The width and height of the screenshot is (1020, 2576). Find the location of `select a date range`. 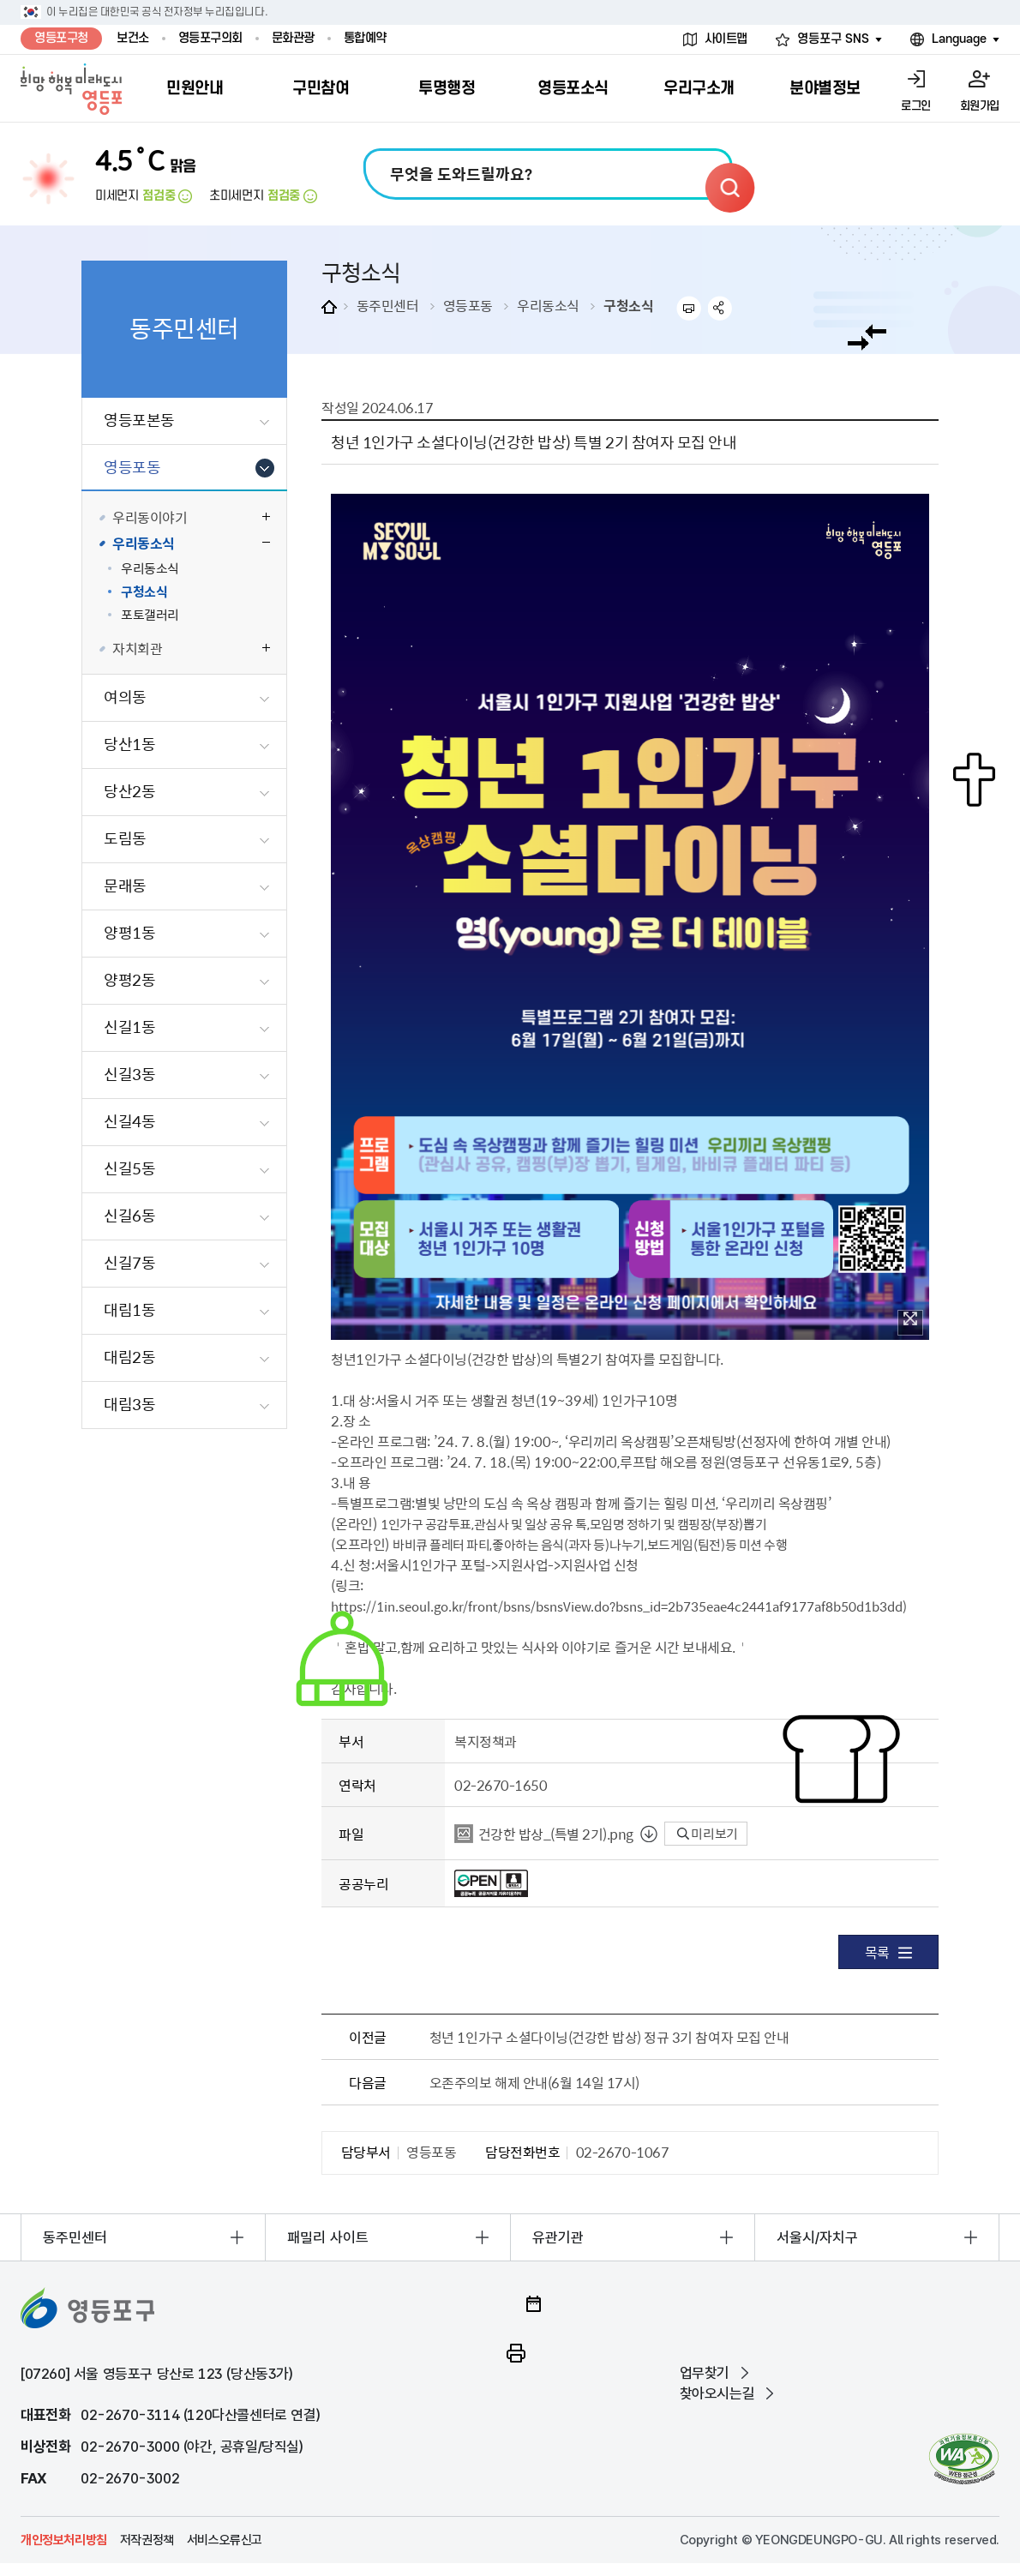

select a date range is located at coordinates (533, 2303).